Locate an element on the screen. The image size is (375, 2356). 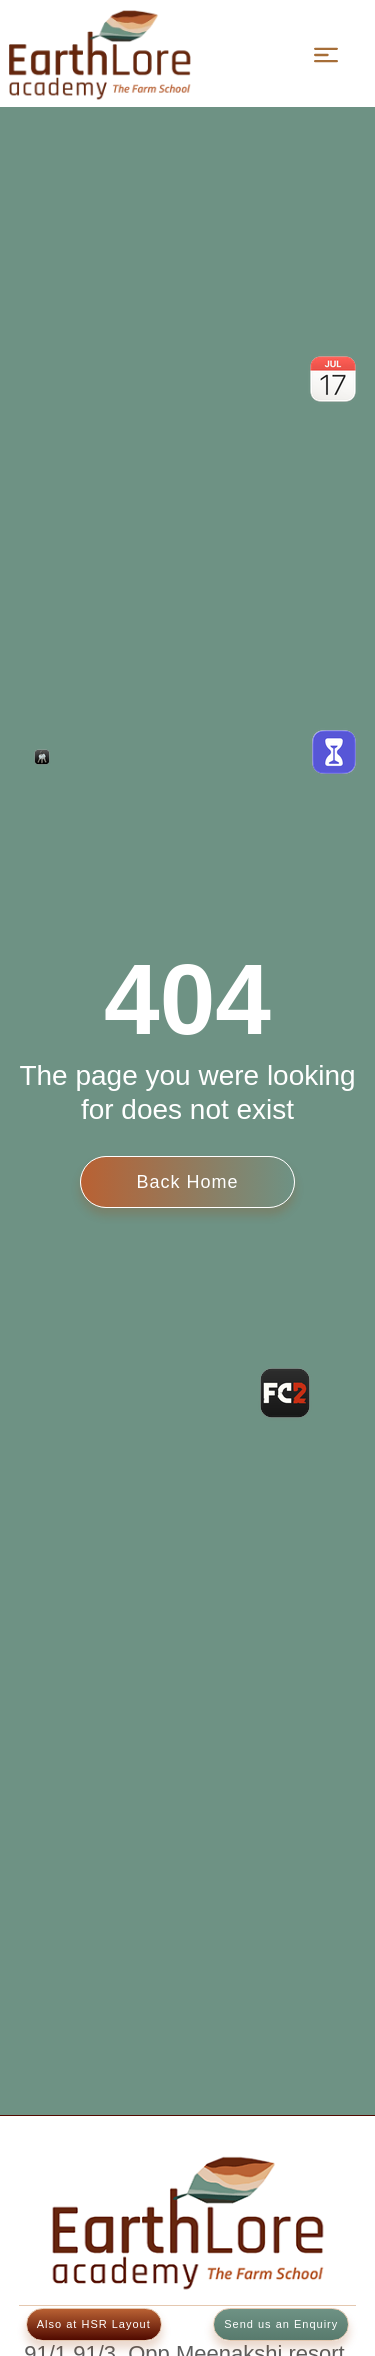
launch far cry 2 game is located at coordinates (285, 1393).